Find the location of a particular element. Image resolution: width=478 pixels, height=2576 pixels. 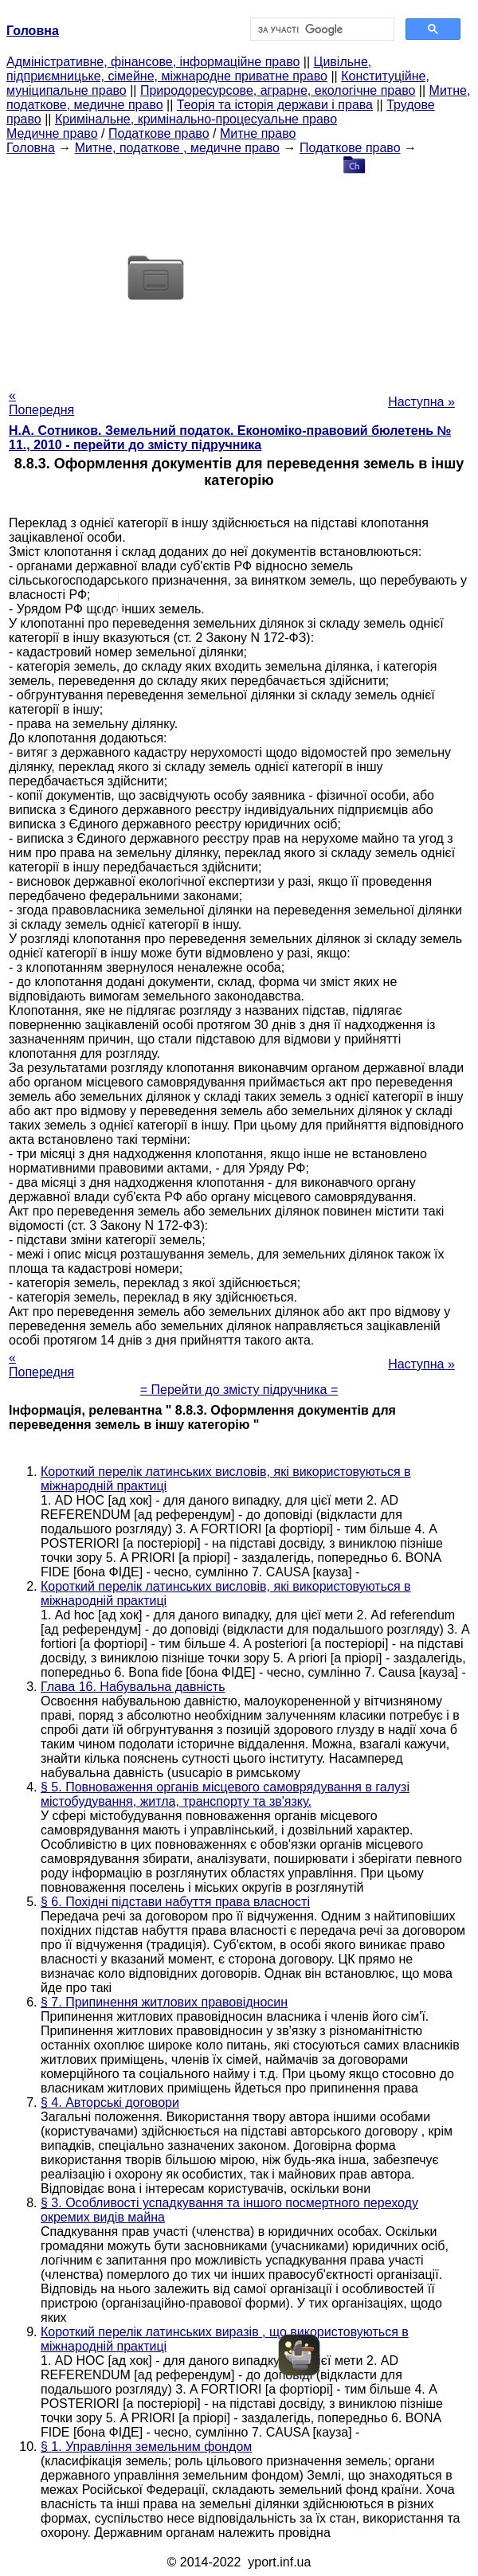

screen rotation is locked to portrait mode is located at coordinates (112, 604).